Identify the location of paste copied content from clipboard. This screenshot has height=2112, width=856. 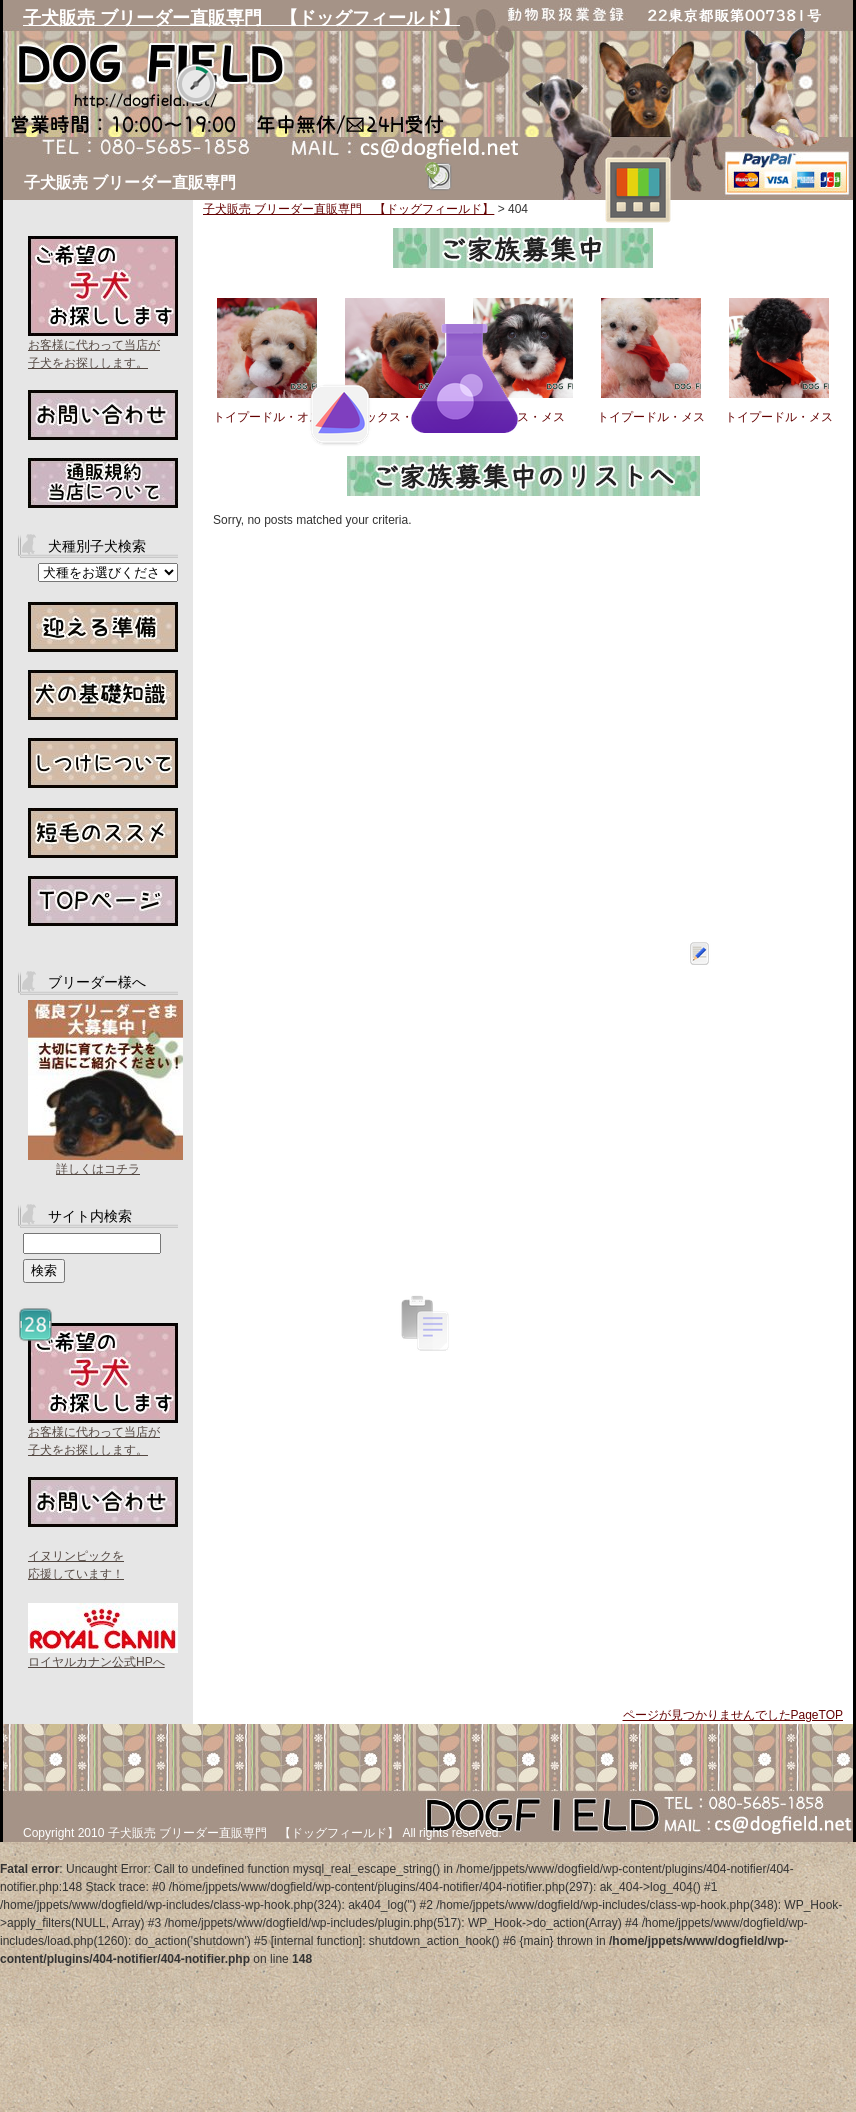
(425, 1323).